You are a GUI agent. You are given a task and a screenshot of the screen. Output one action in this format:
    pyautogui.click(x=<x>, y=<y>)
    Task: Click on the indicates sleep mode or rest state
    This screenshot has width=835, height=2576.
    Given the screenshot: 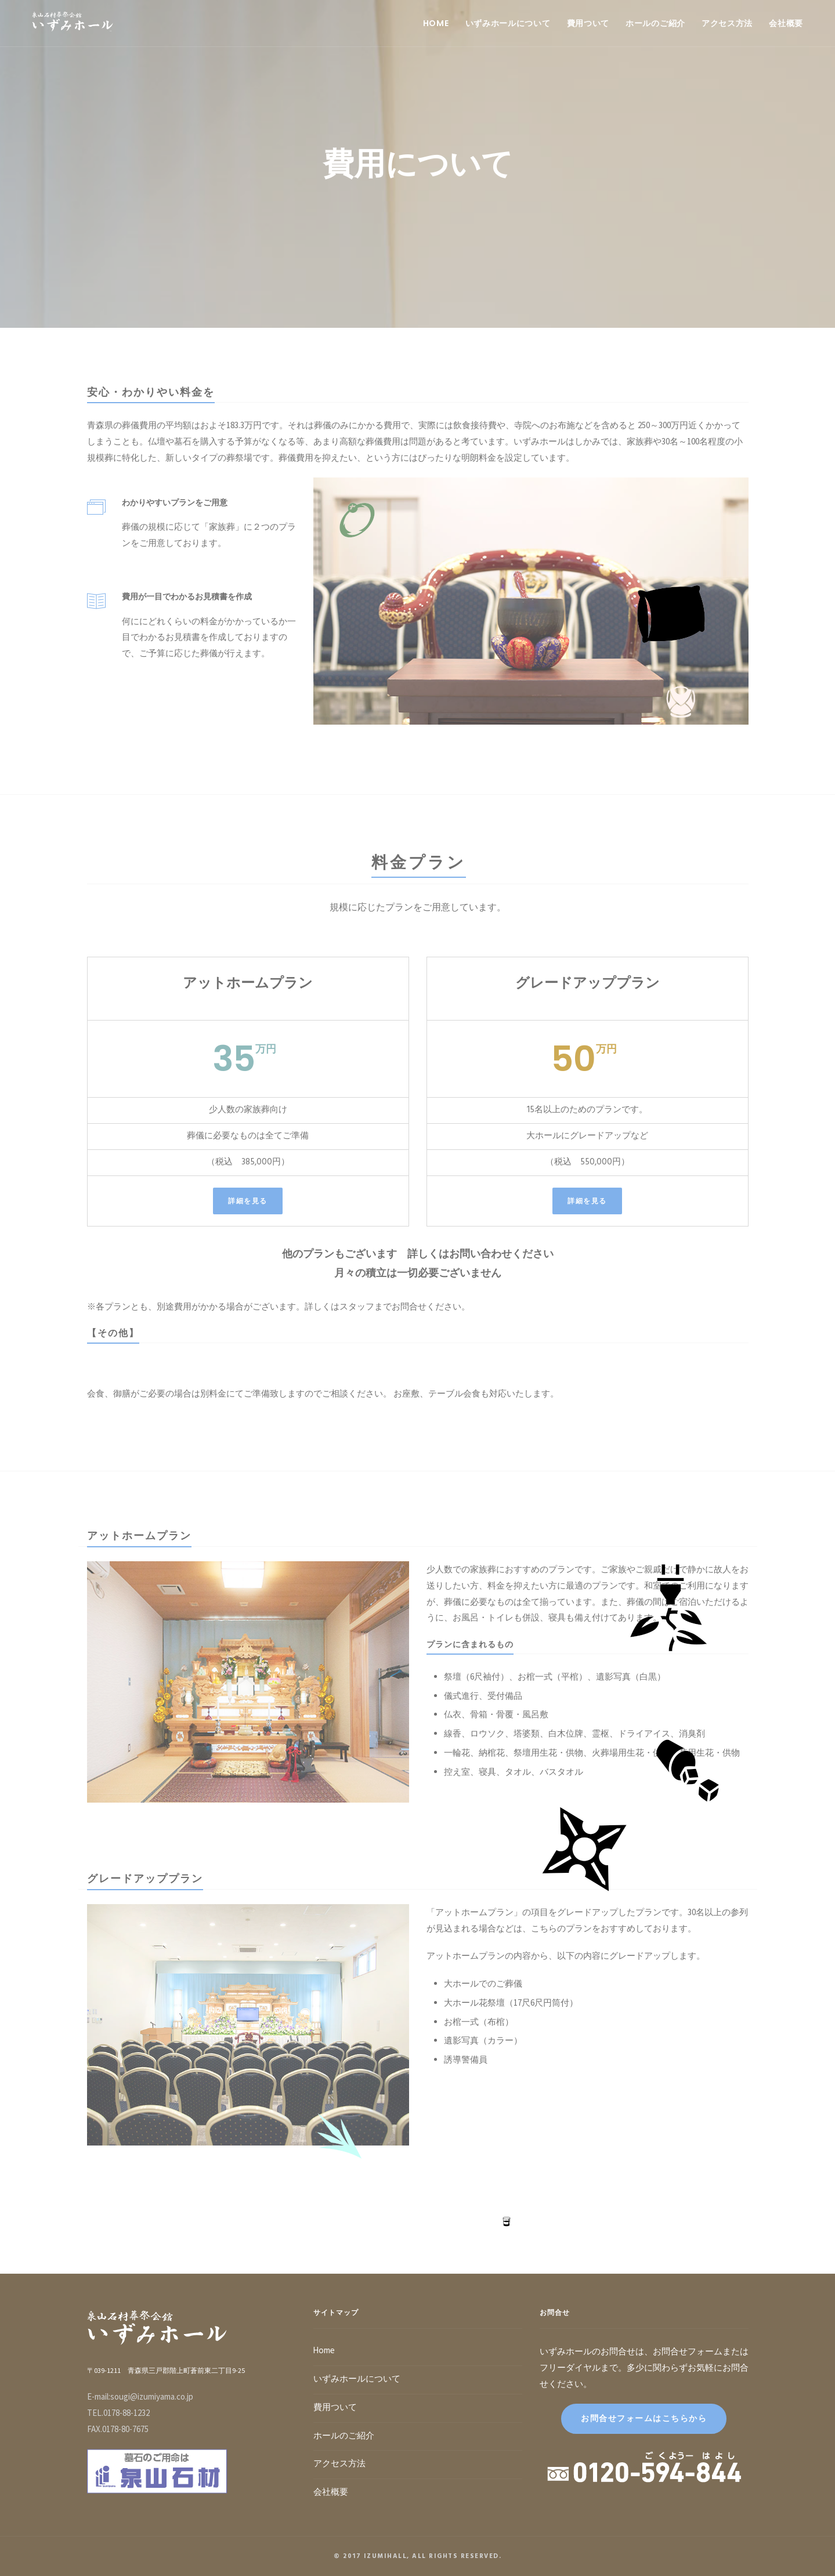 What is the action you would take?
    pyautogui.click(x=671, y=614)
    